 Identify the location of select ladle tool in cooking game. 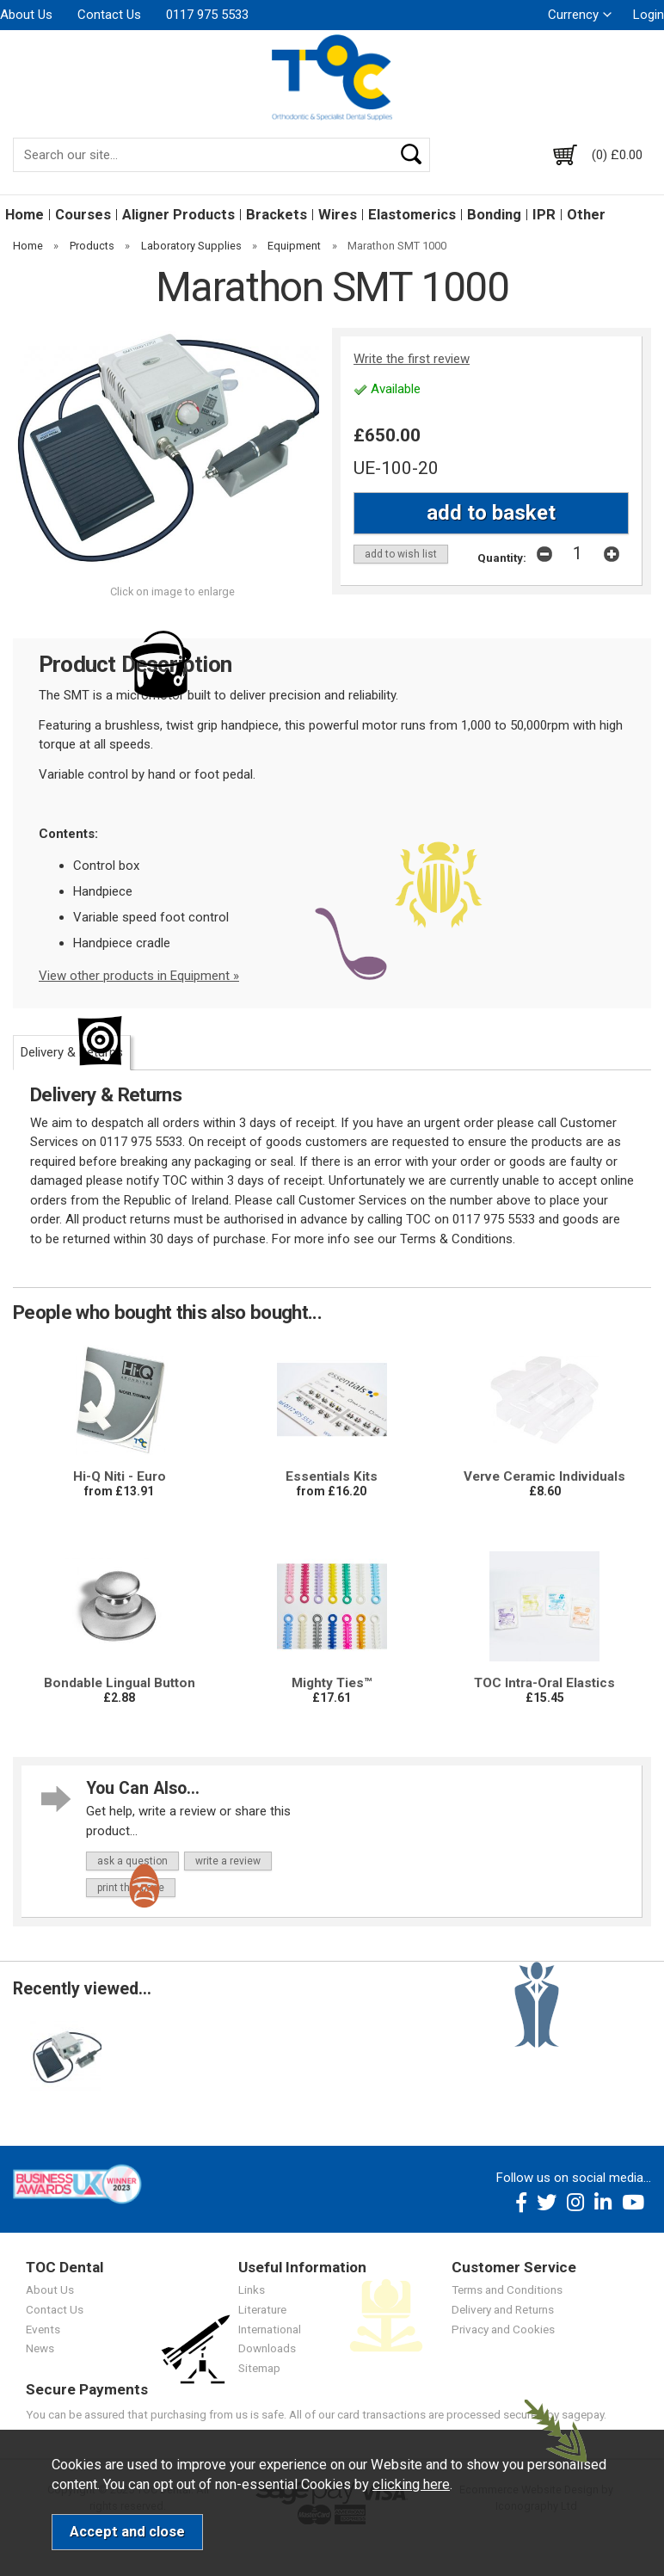
(351, 944).